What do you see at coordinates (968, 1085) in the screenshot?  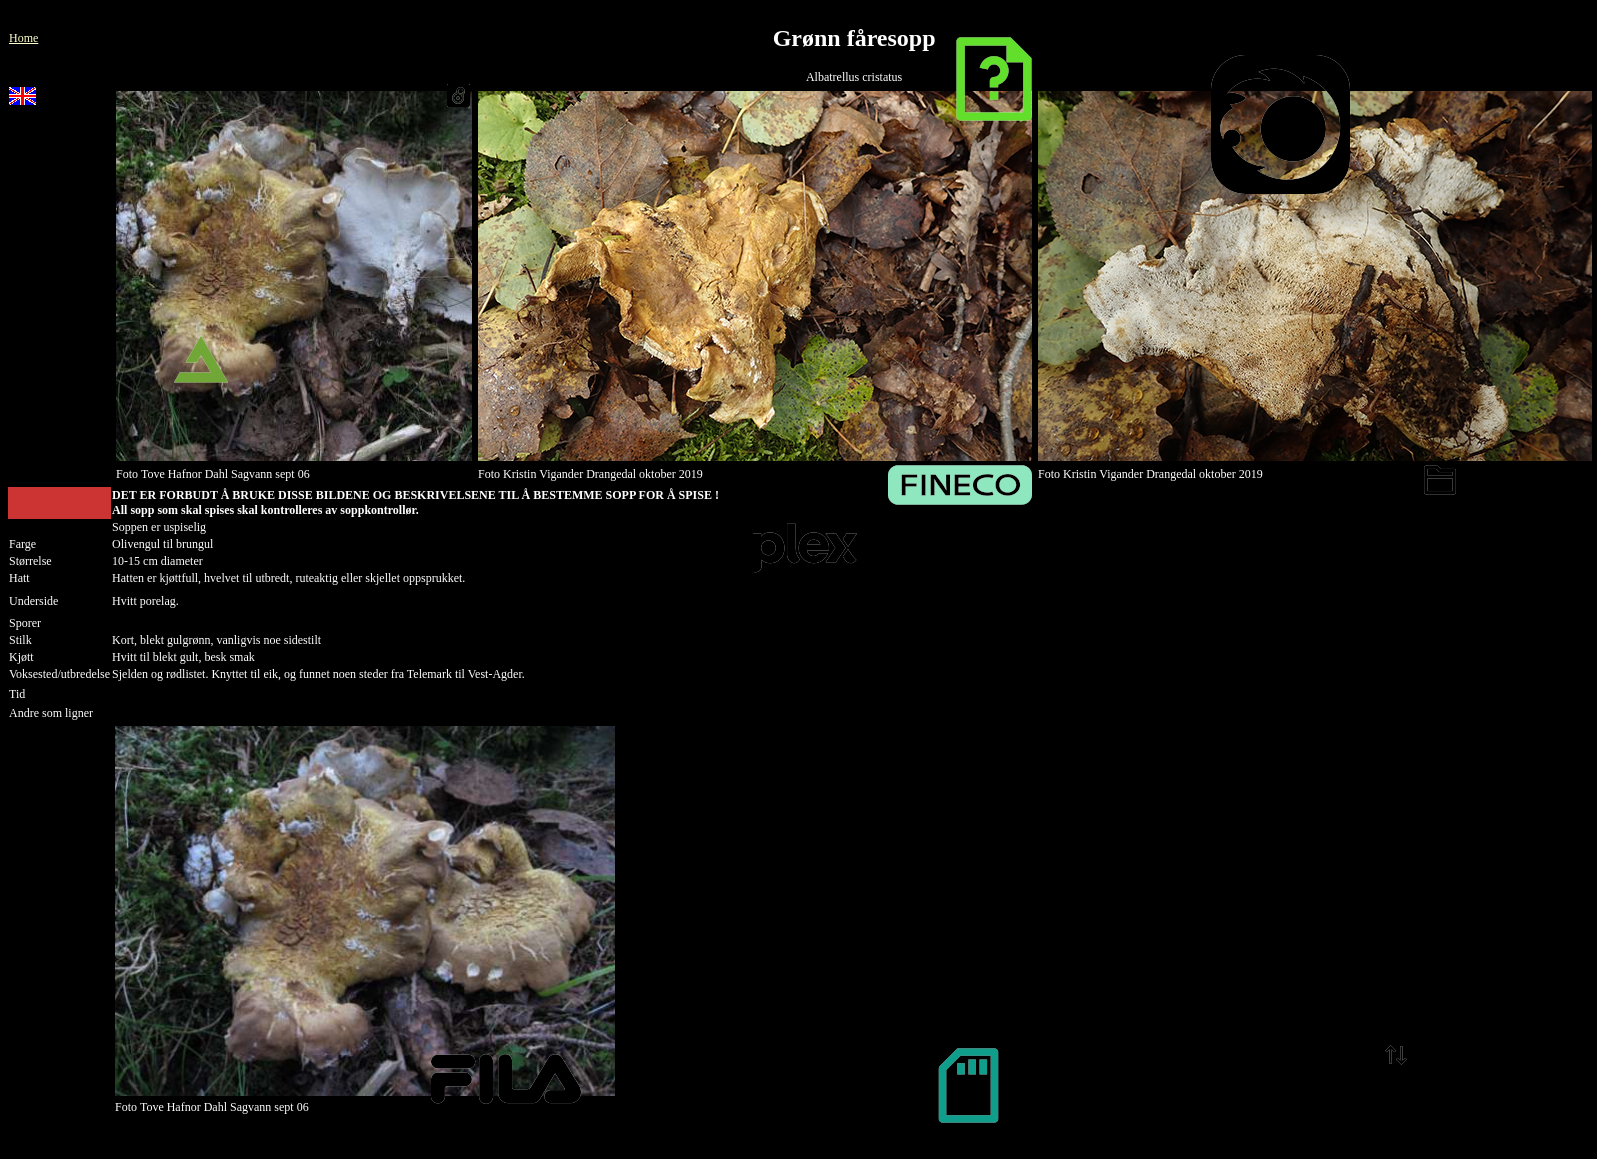 I see `access external storage or SD card settings` at bounding box center [968, 1085].